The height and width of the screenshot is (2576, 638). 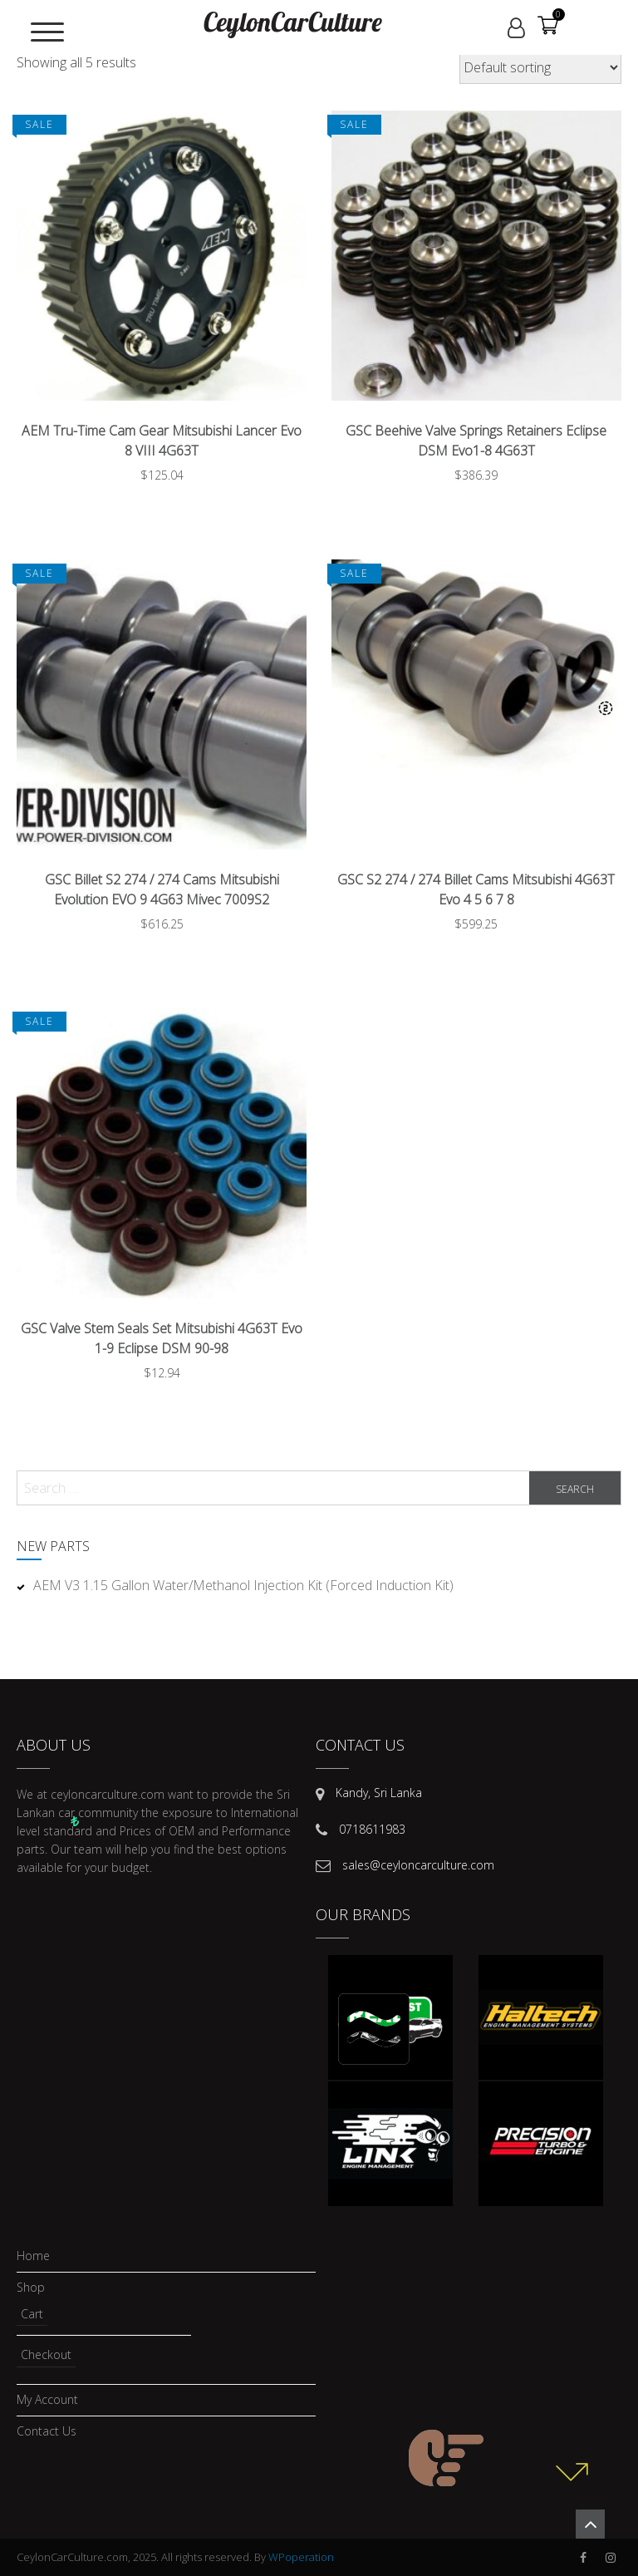 I want to click on indicates approximate or estimated value, so click(x=374, y=2029).